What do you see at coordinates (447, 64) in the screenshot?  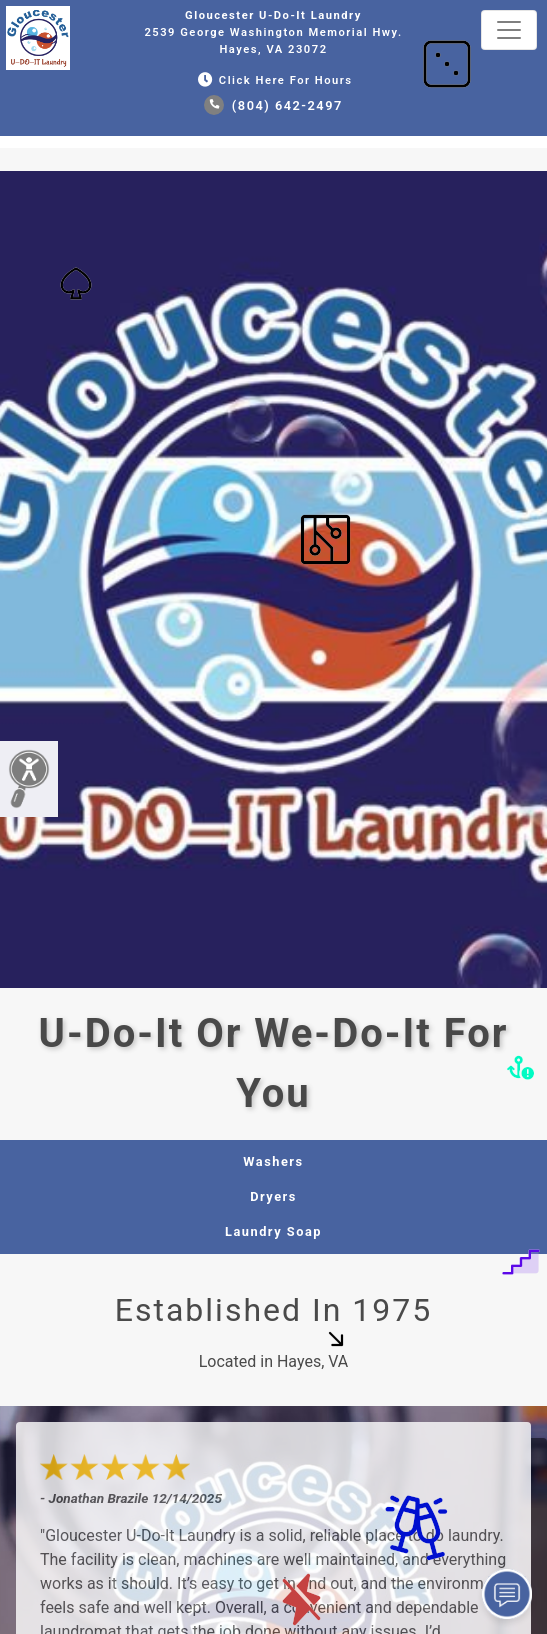 I see `randomize or shuffle content` at bounding box center [447, 64].